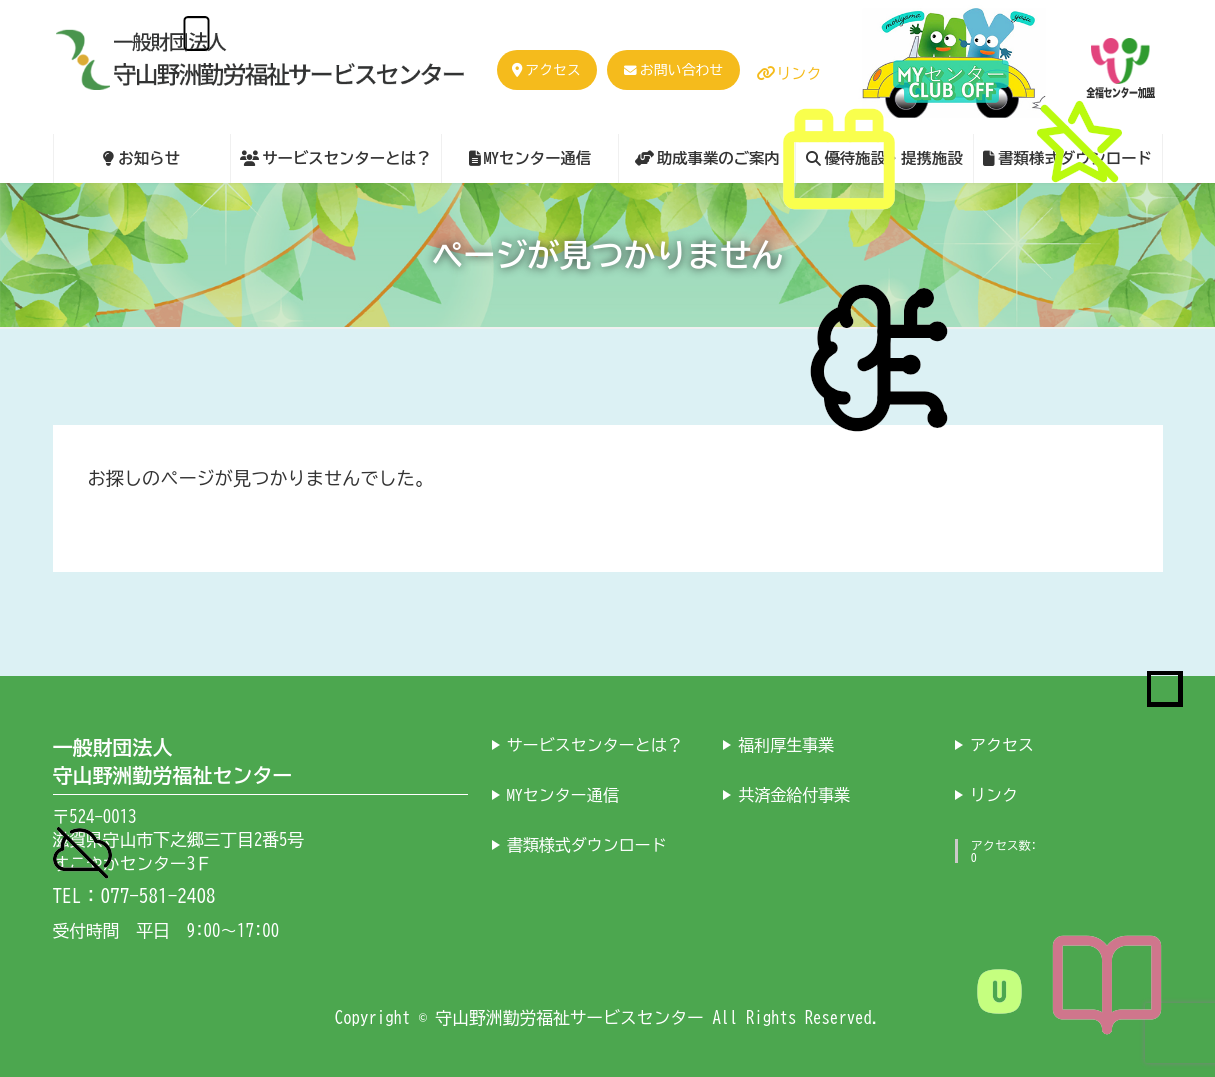  Describe the element at coordinates (1165, 689) in the screenshot. I see `crop image to square aspect ratio` at that location.